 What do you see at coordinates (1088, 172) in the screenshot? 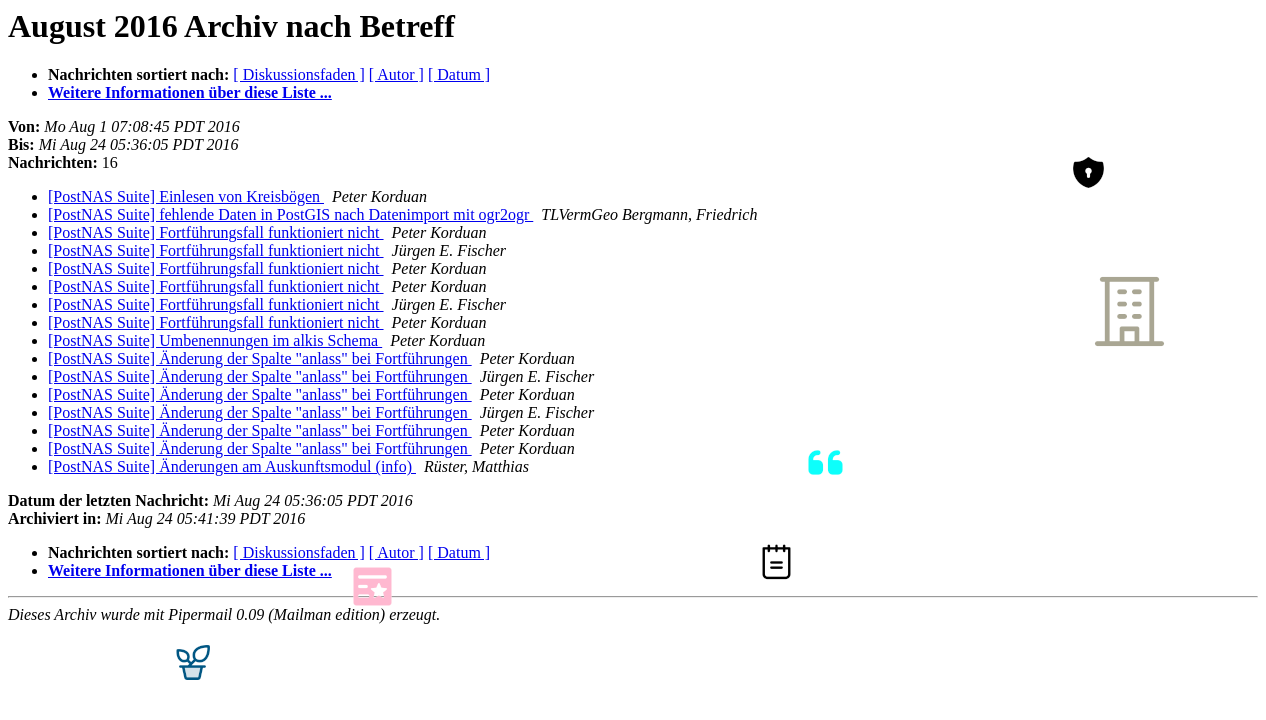
I see `access security or privacy settings` at bounding box center [1088, 172].